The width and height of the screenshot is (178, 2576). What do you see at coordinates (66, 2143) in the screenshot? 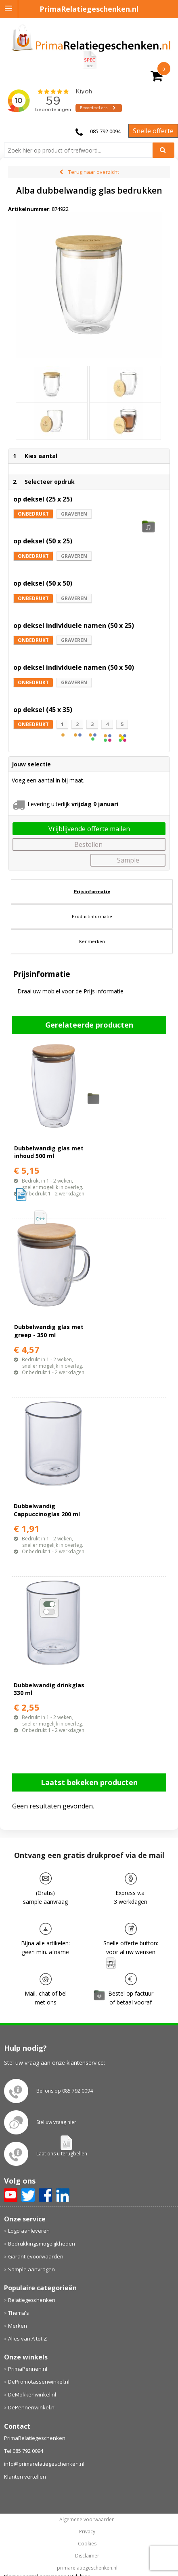
I see `open a rich text format document` at bounding box center [66, 2143].